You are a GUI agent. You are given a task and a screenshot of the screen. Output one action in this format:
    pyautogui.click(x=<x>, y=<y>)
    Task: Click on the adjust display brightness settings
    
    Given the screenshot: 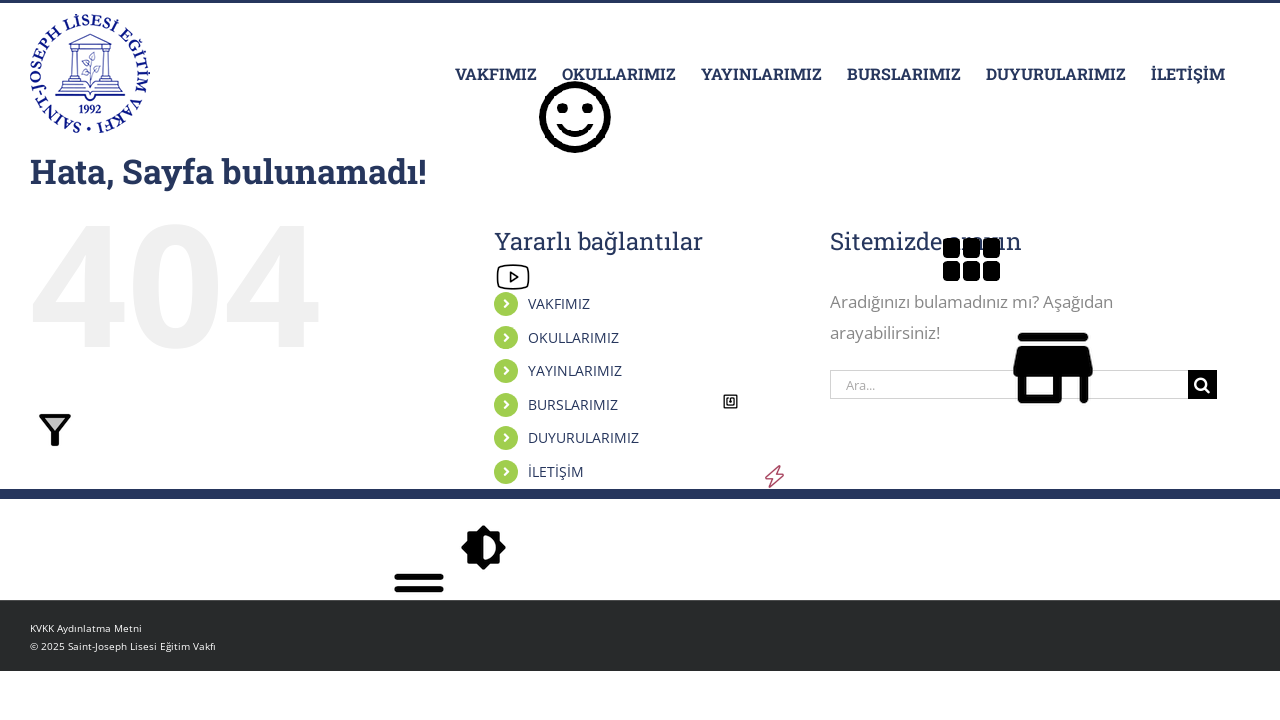 What is the action you would take?
    pyautogui.click(x=483, y=547)
    